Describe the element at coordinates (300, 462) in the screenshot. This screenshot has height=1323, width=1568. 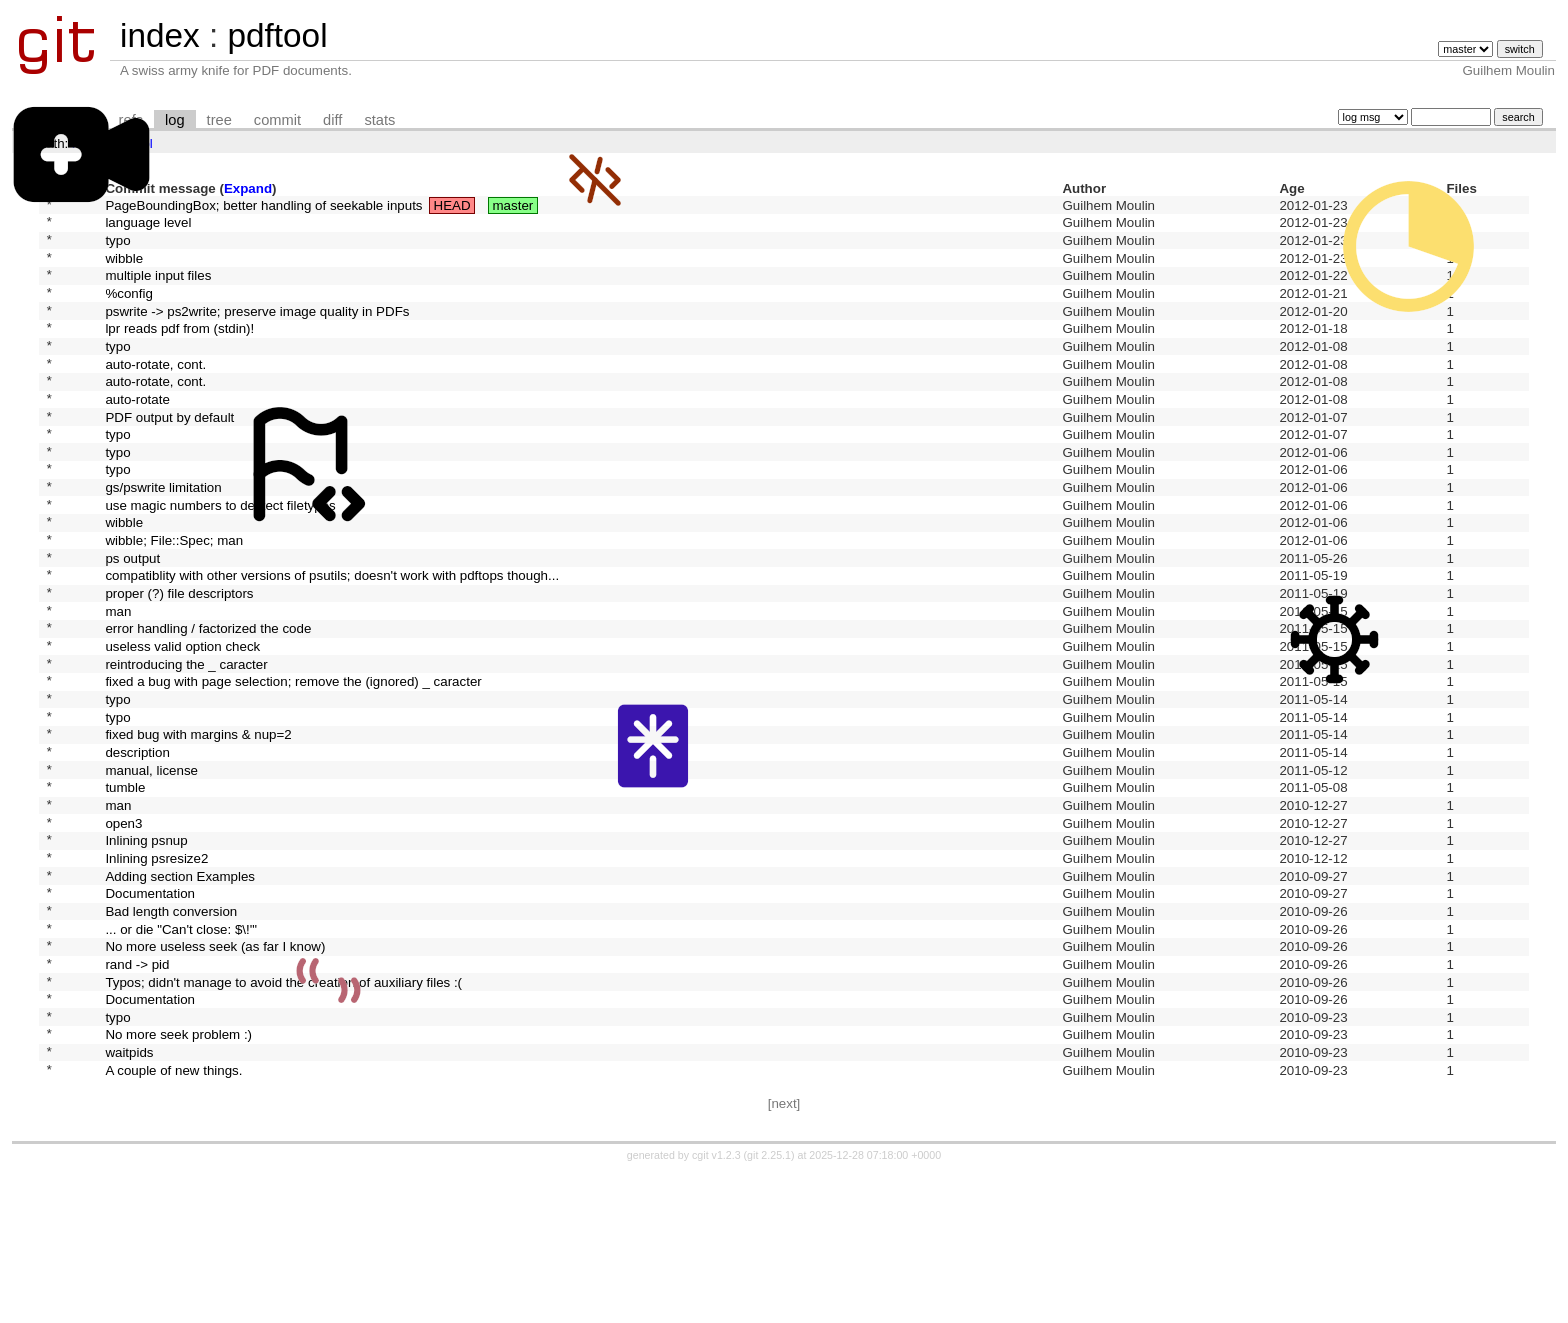
I see `access feature flags or code toggles` at that location.